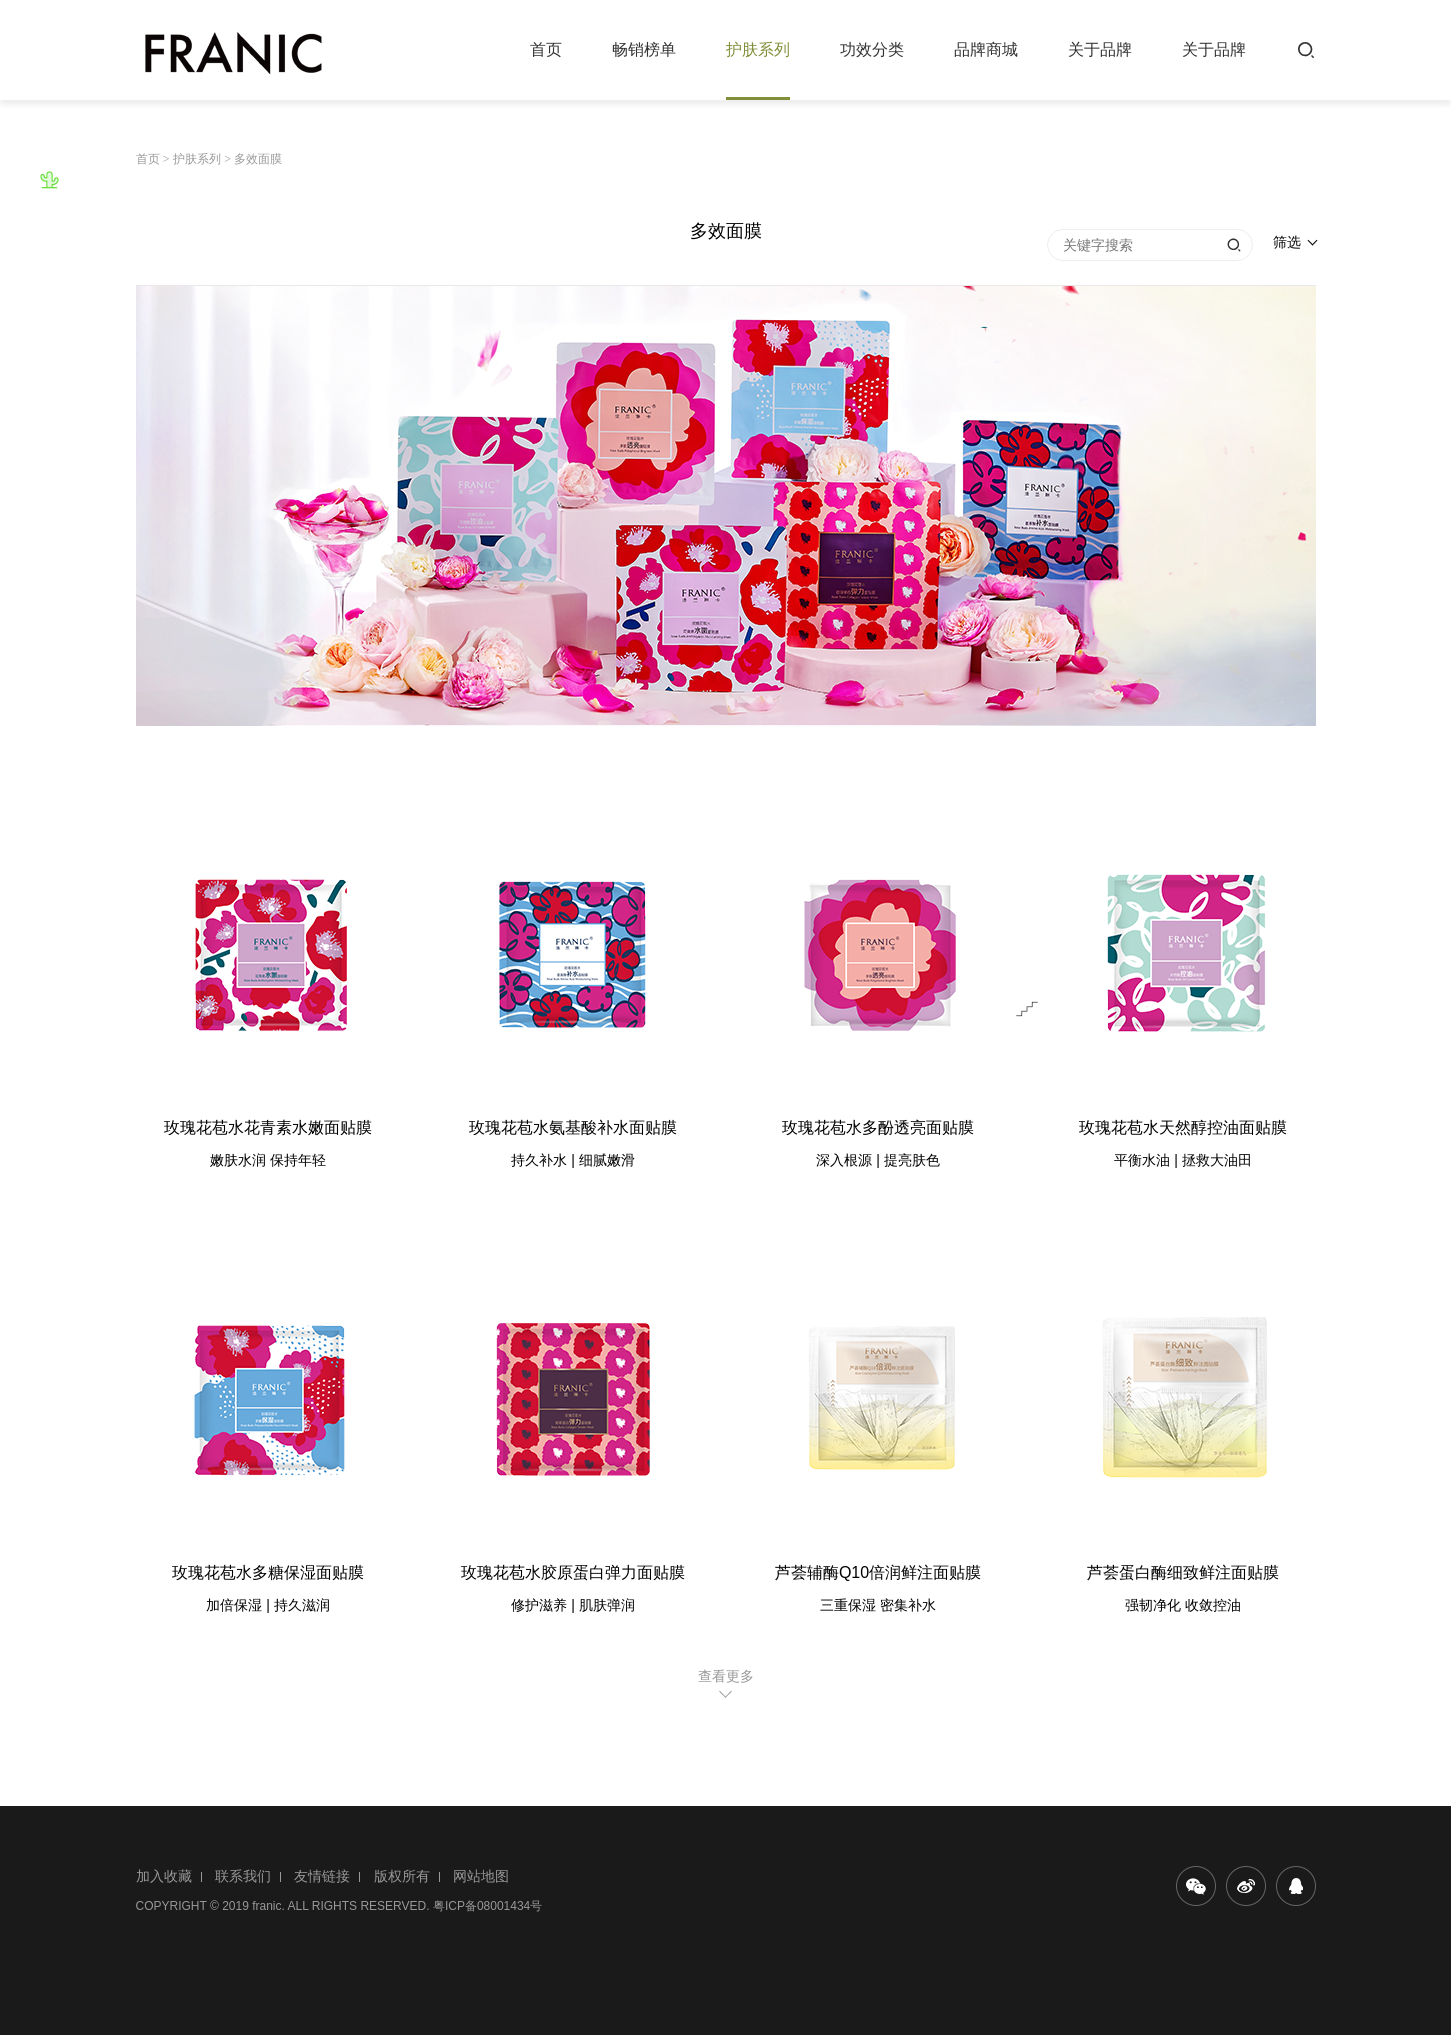 The image size is (1451, 2035). What do you see at coordinates (1027, 1009) in the screenshot?
I see `view step-by-step instructions or progress` at bounding box center [1027, 1009].